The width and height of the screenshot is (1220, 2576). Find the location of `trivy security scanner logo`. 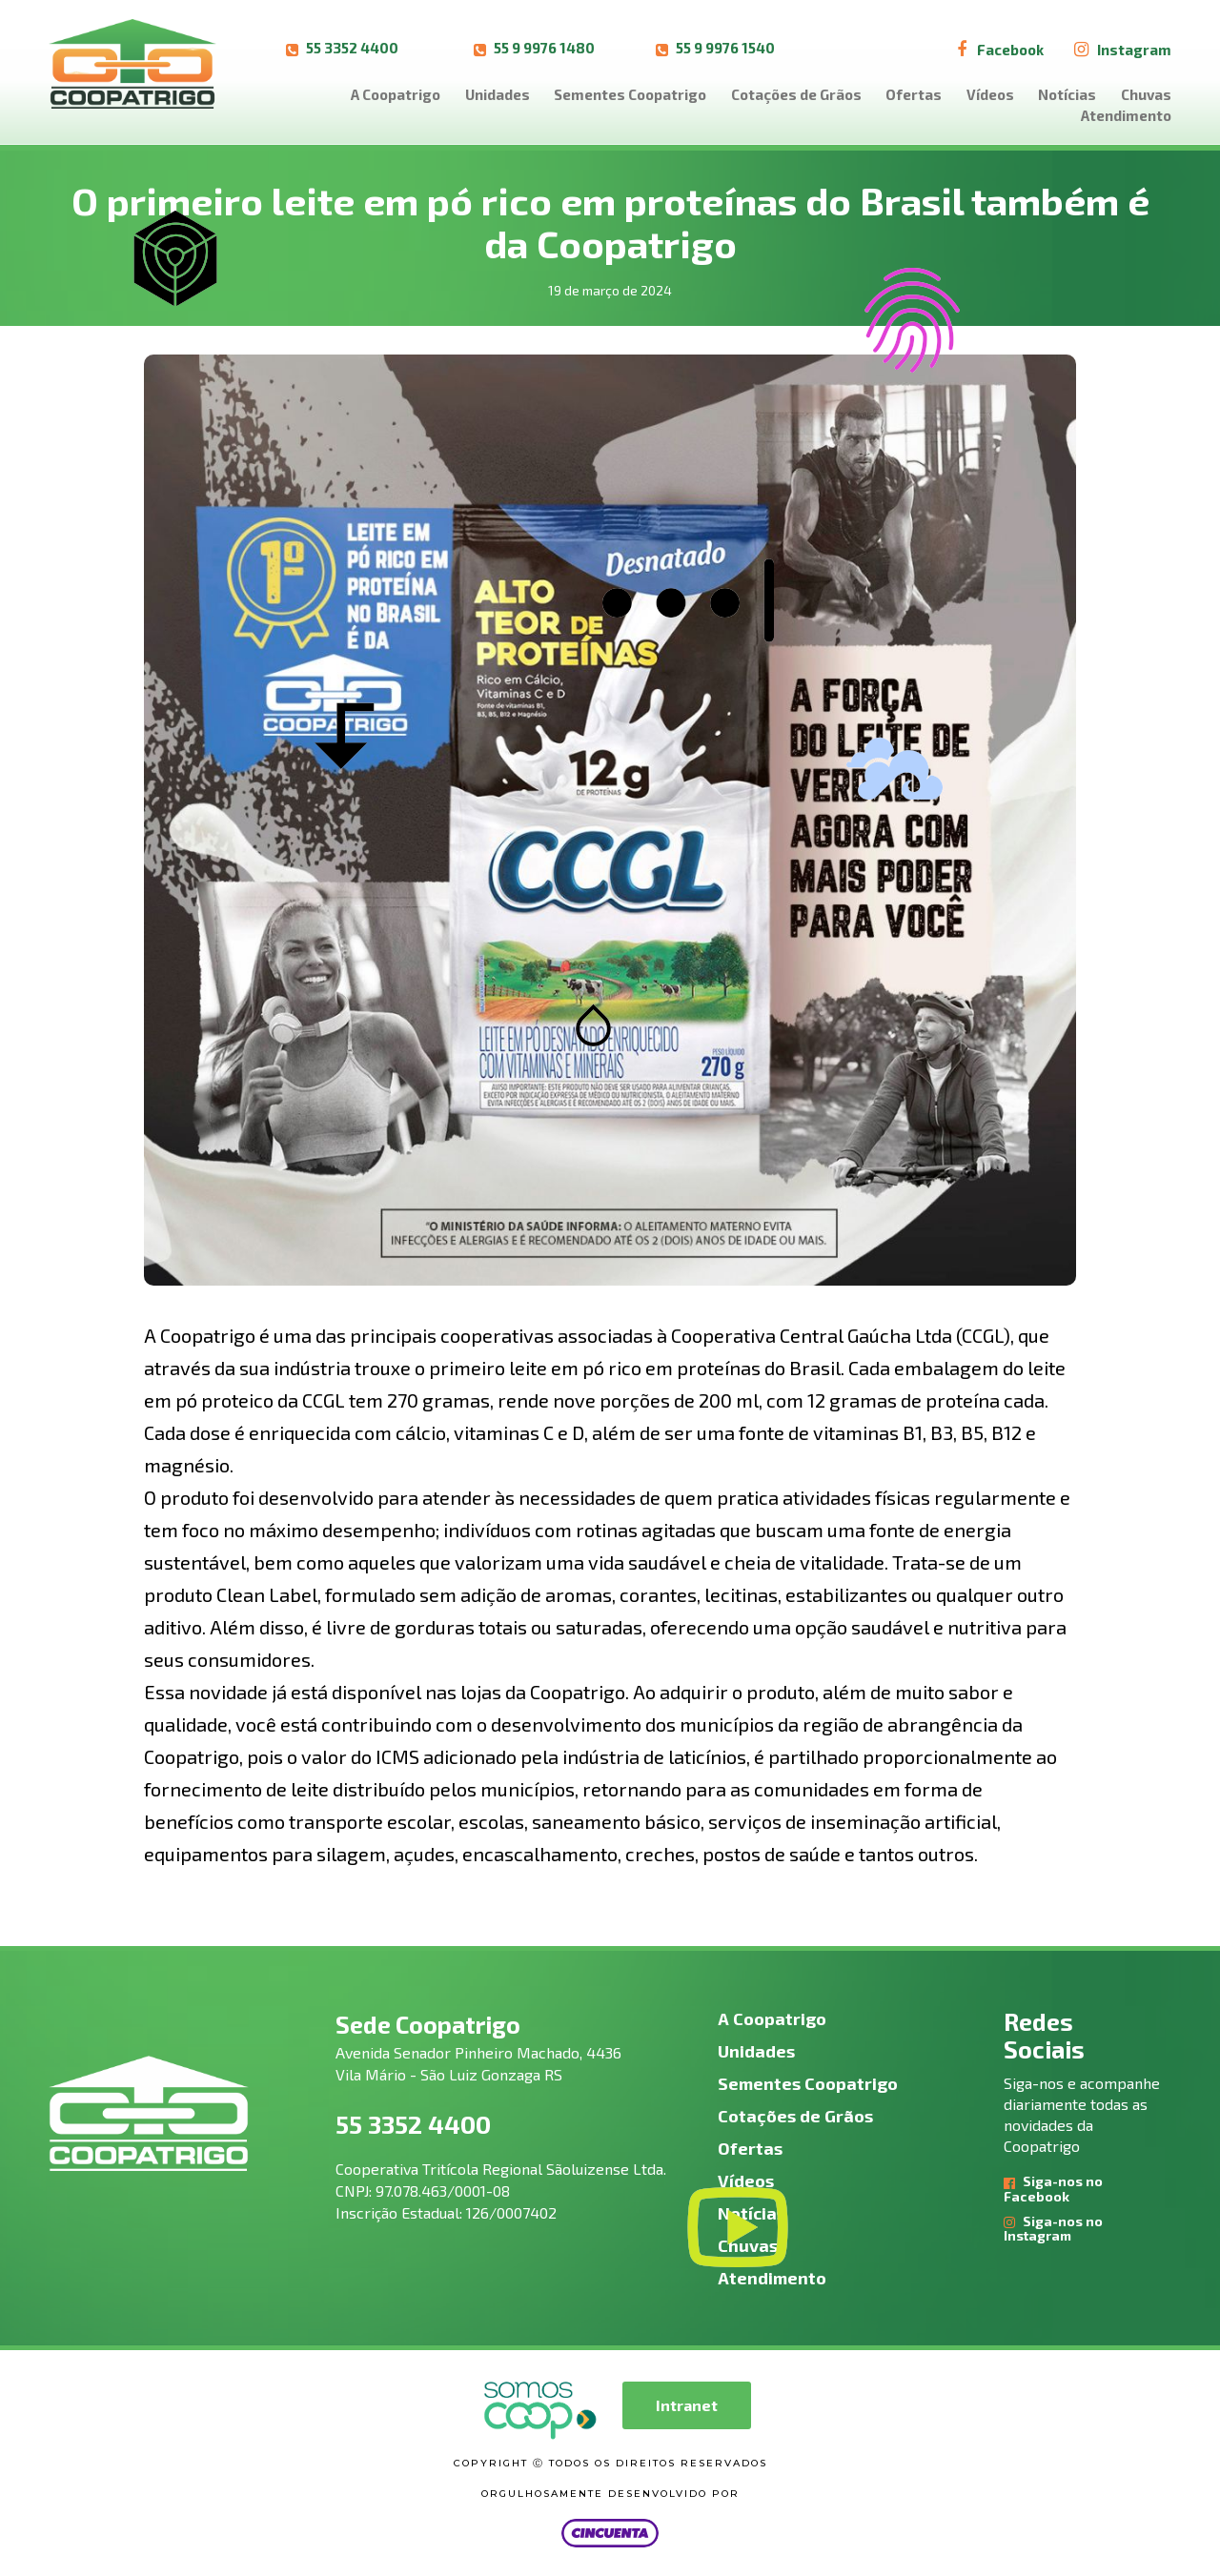

trivy security scanner logo is located at coordinates (175, 258).